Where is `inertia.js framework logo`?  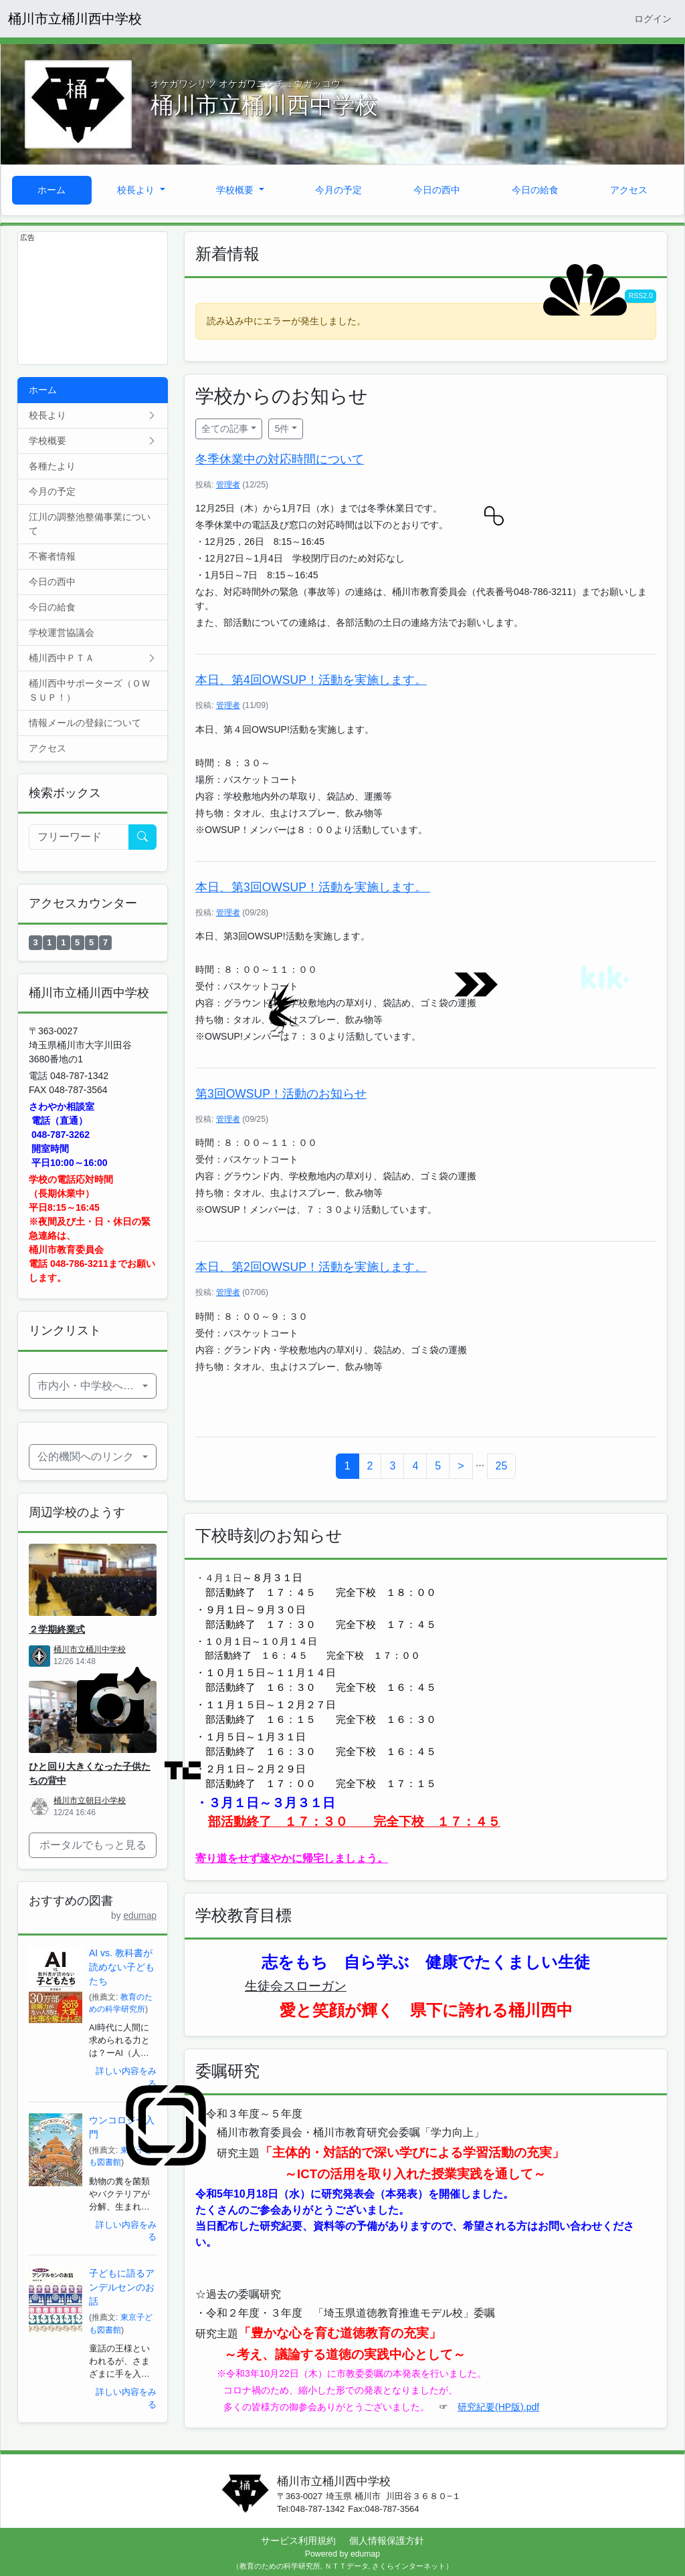
inertia.js framework logo is located at coordinates (476, 984).